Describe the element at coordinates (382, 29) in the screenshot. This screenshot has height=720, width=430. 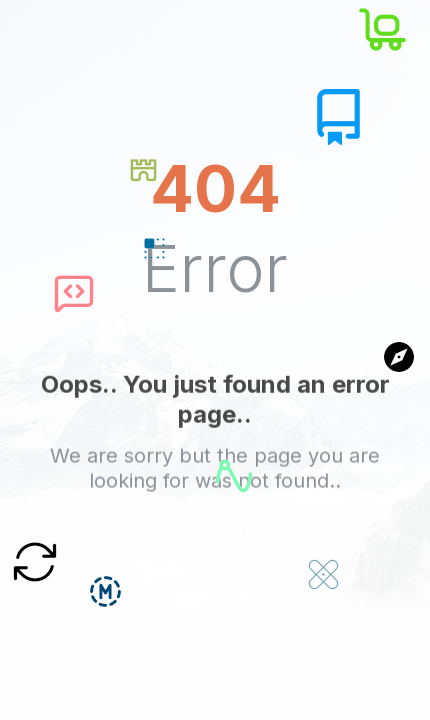
I see `view shipping or delivery status` at that location.